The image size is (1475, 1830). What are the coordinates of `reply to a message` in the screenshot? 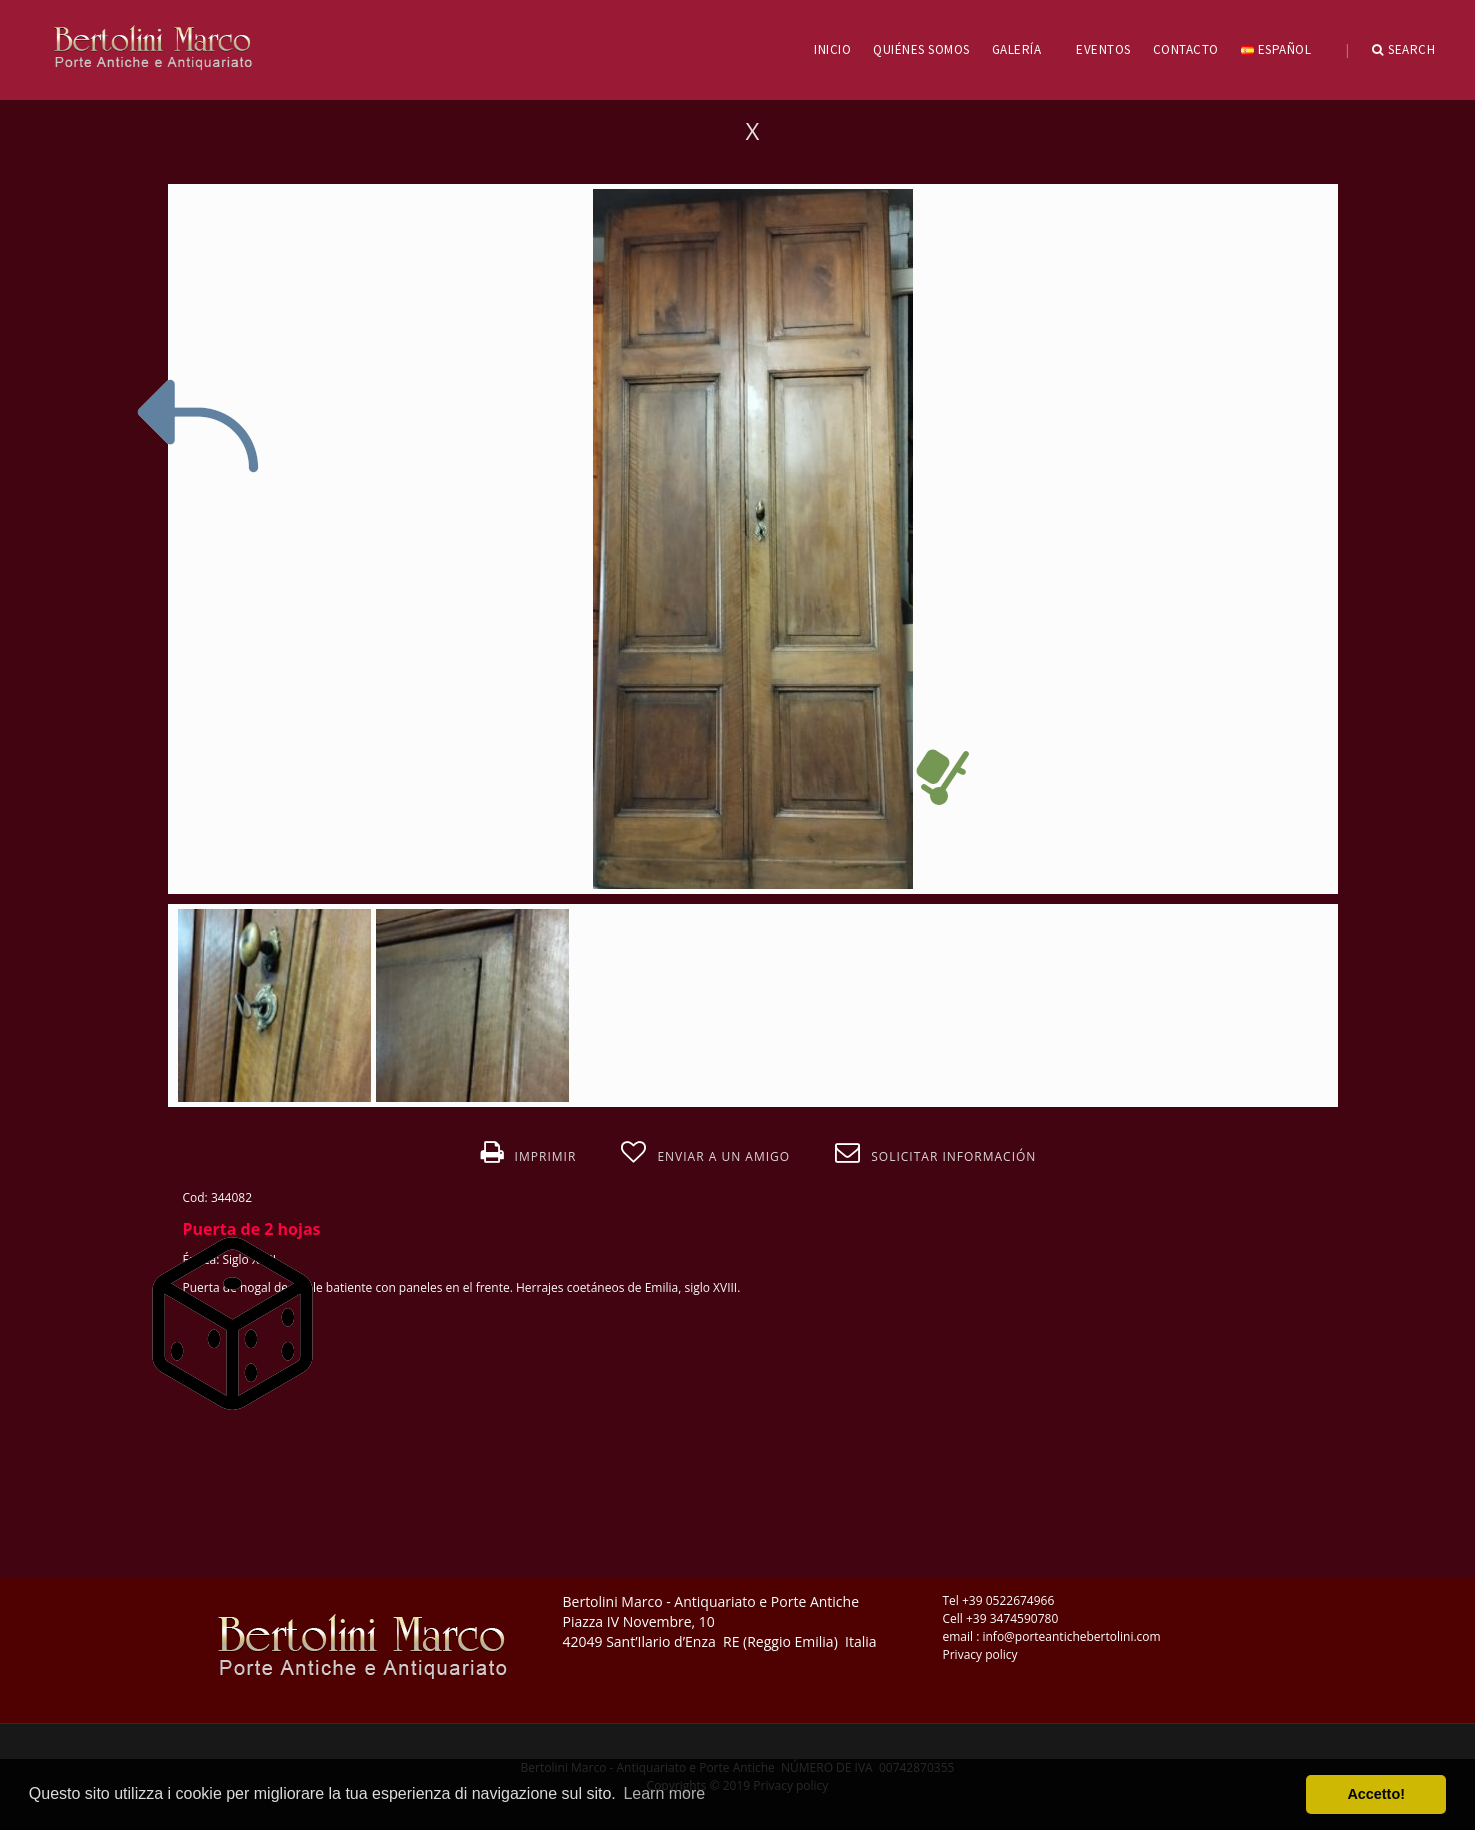 It's located at (198, 426).